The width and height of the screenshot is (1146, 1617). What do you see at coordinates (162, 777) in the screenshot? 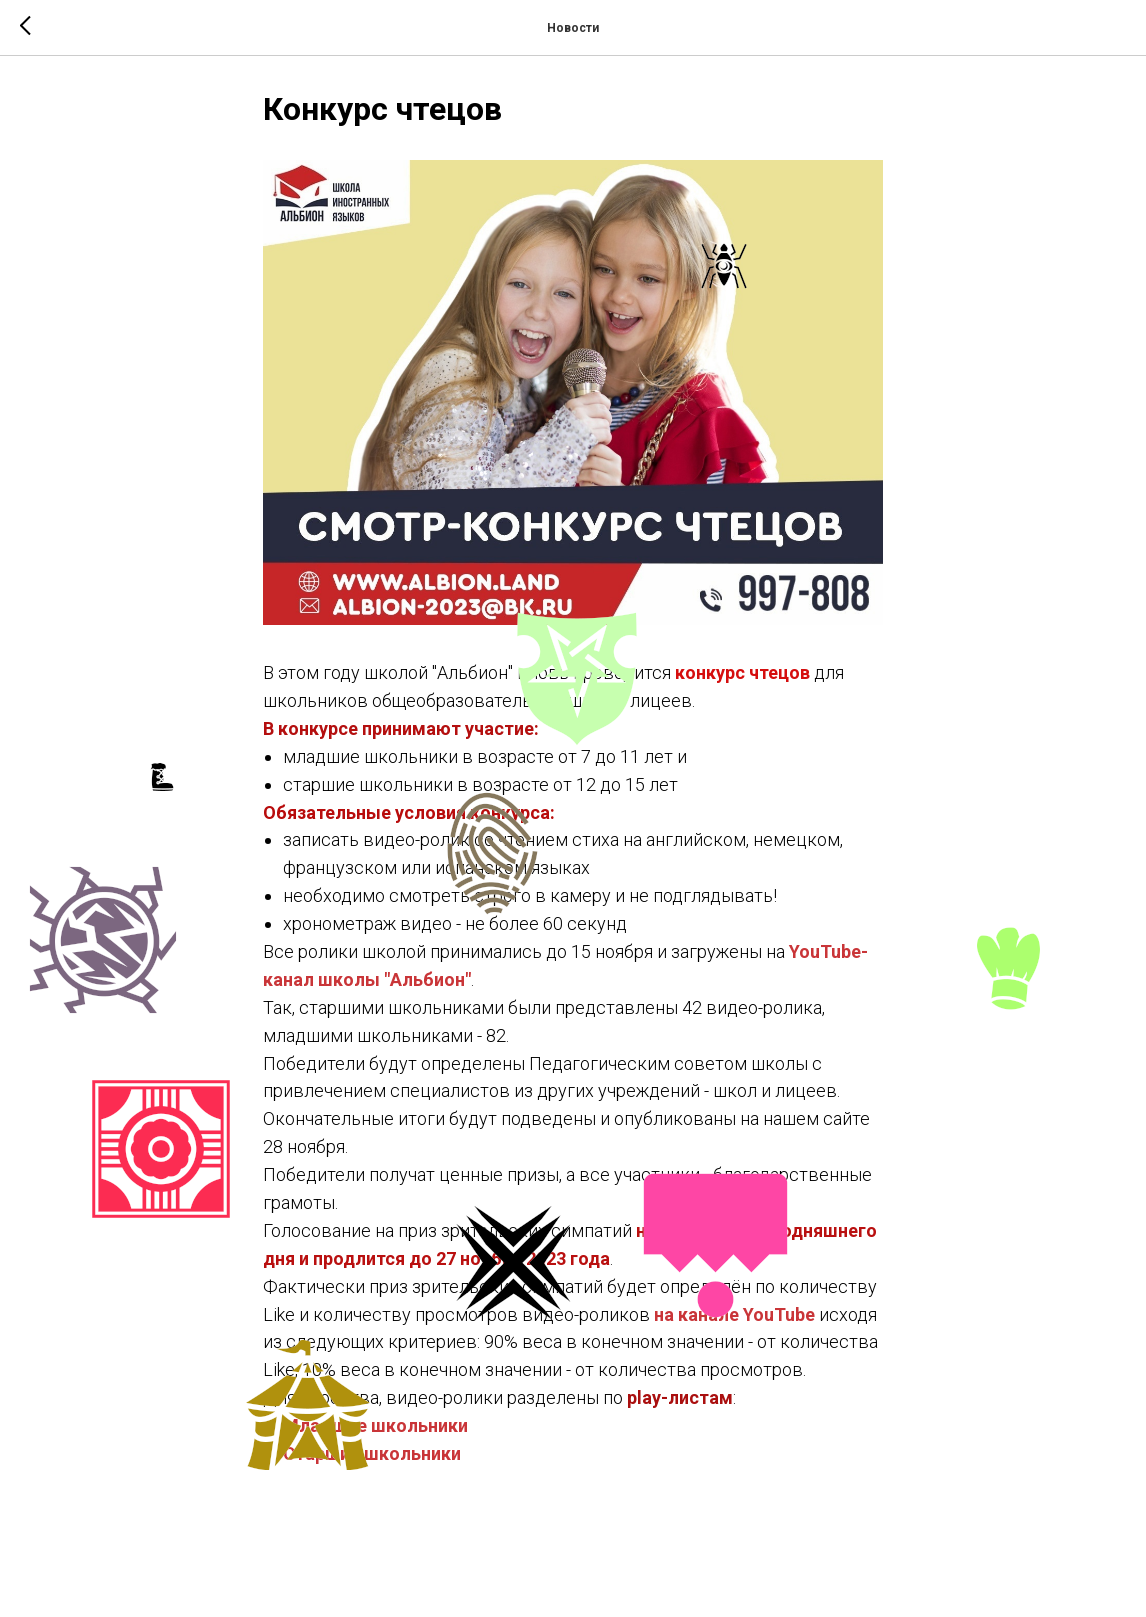
I see `select winter boot equipment` at bounding box center [162, 777].